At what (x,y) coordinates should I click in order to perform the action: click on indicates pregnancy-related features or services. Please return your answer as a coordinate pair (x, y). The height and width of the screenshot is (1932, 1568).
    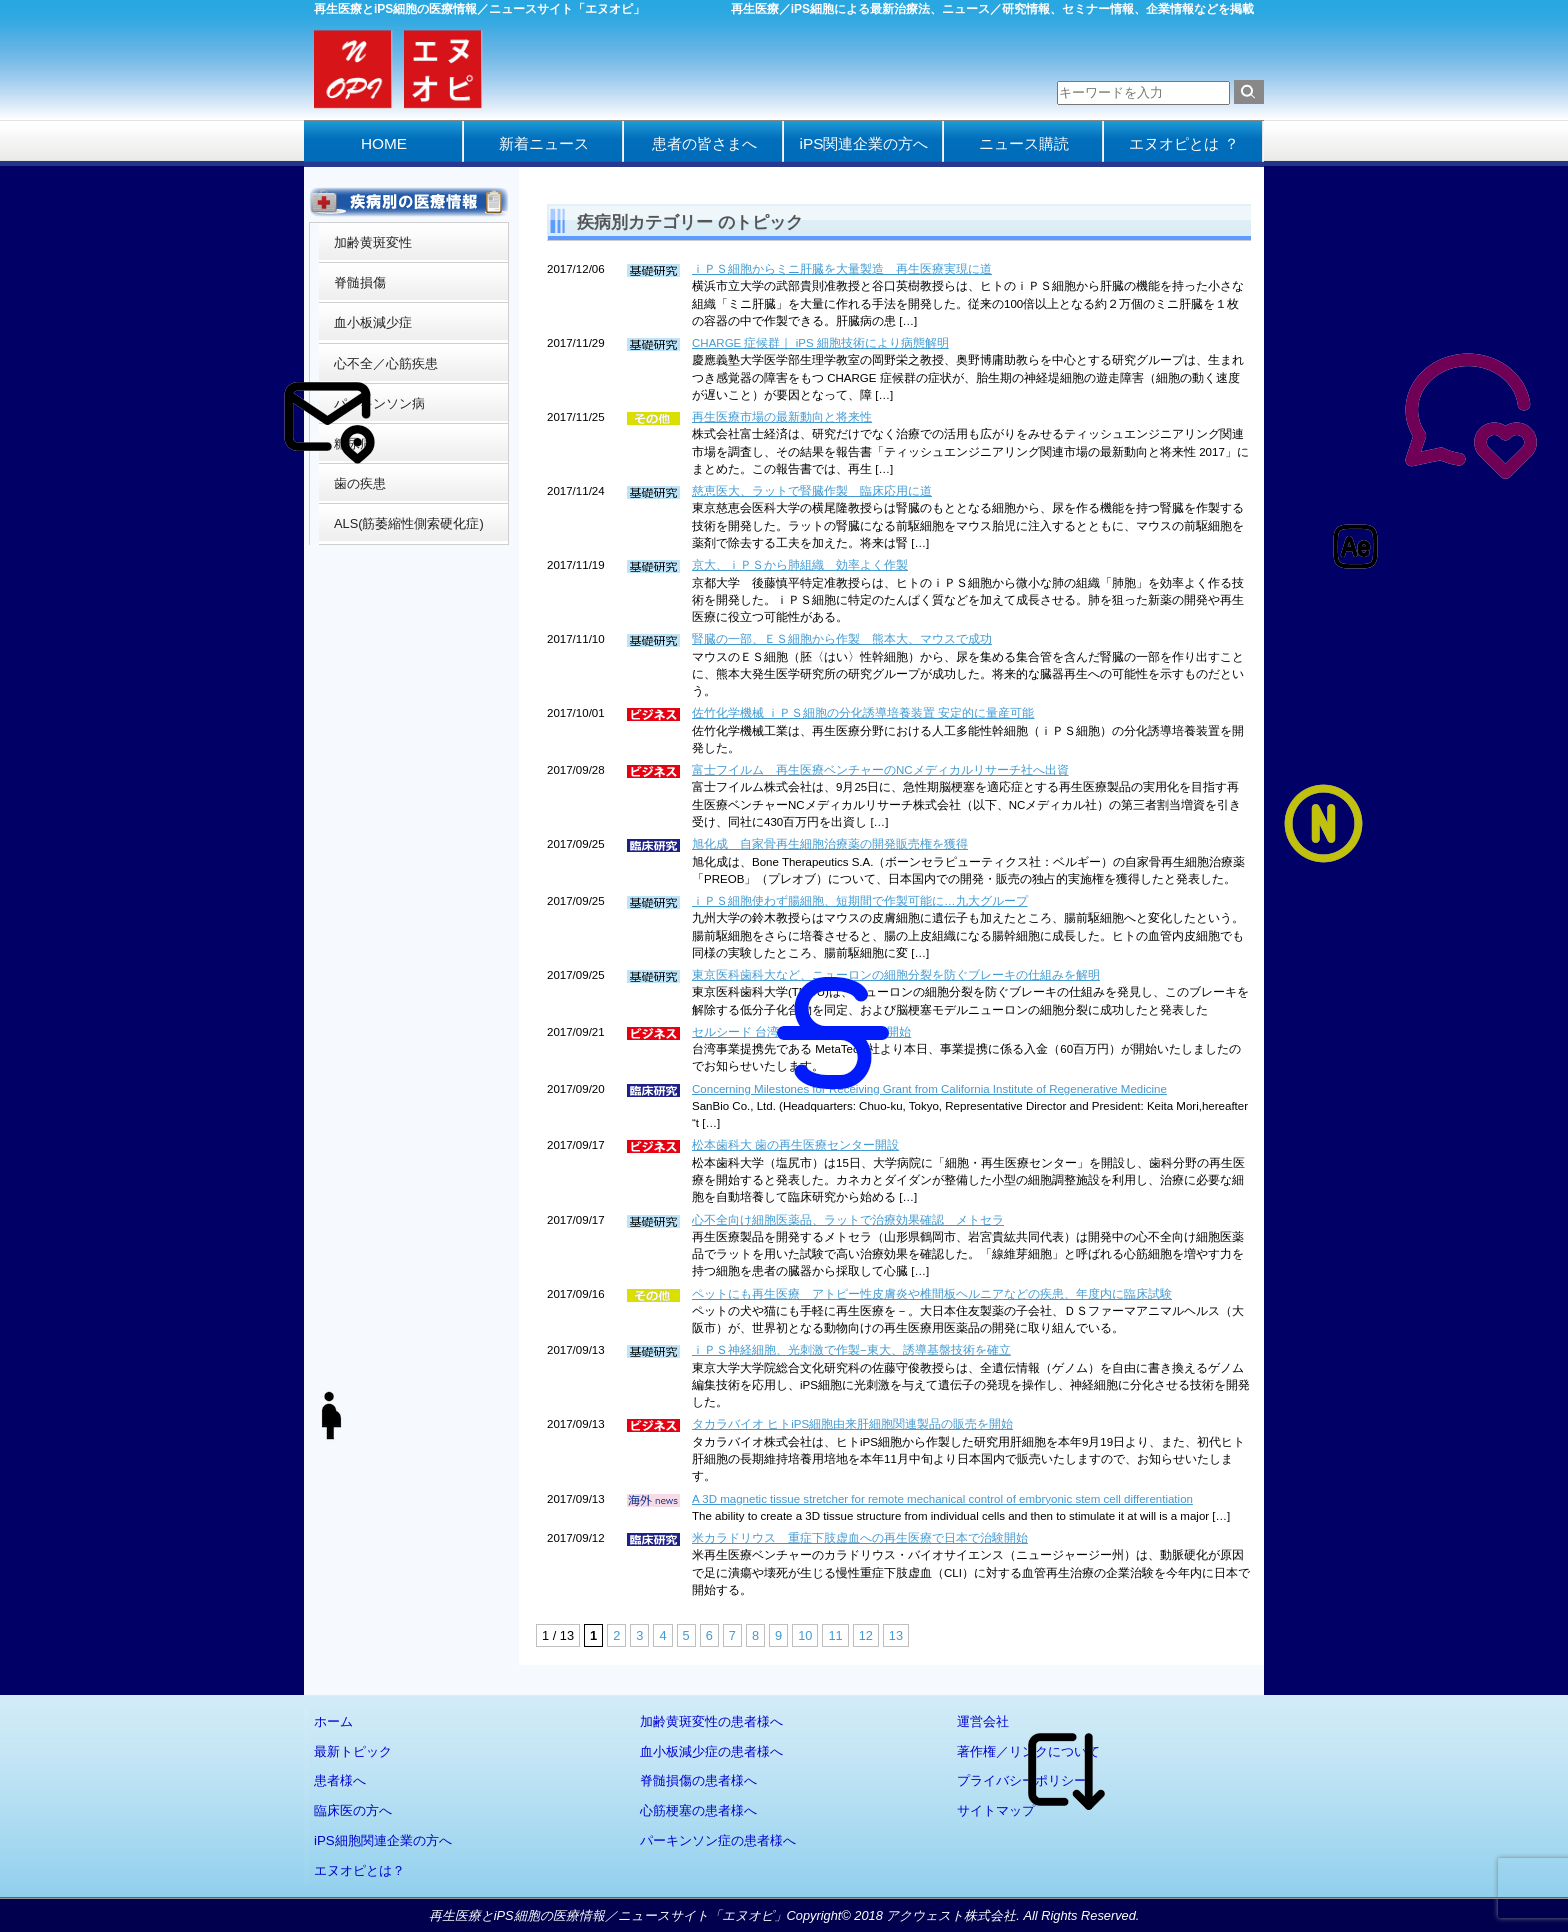
    Looking at the image, I should click on (331, 1415).